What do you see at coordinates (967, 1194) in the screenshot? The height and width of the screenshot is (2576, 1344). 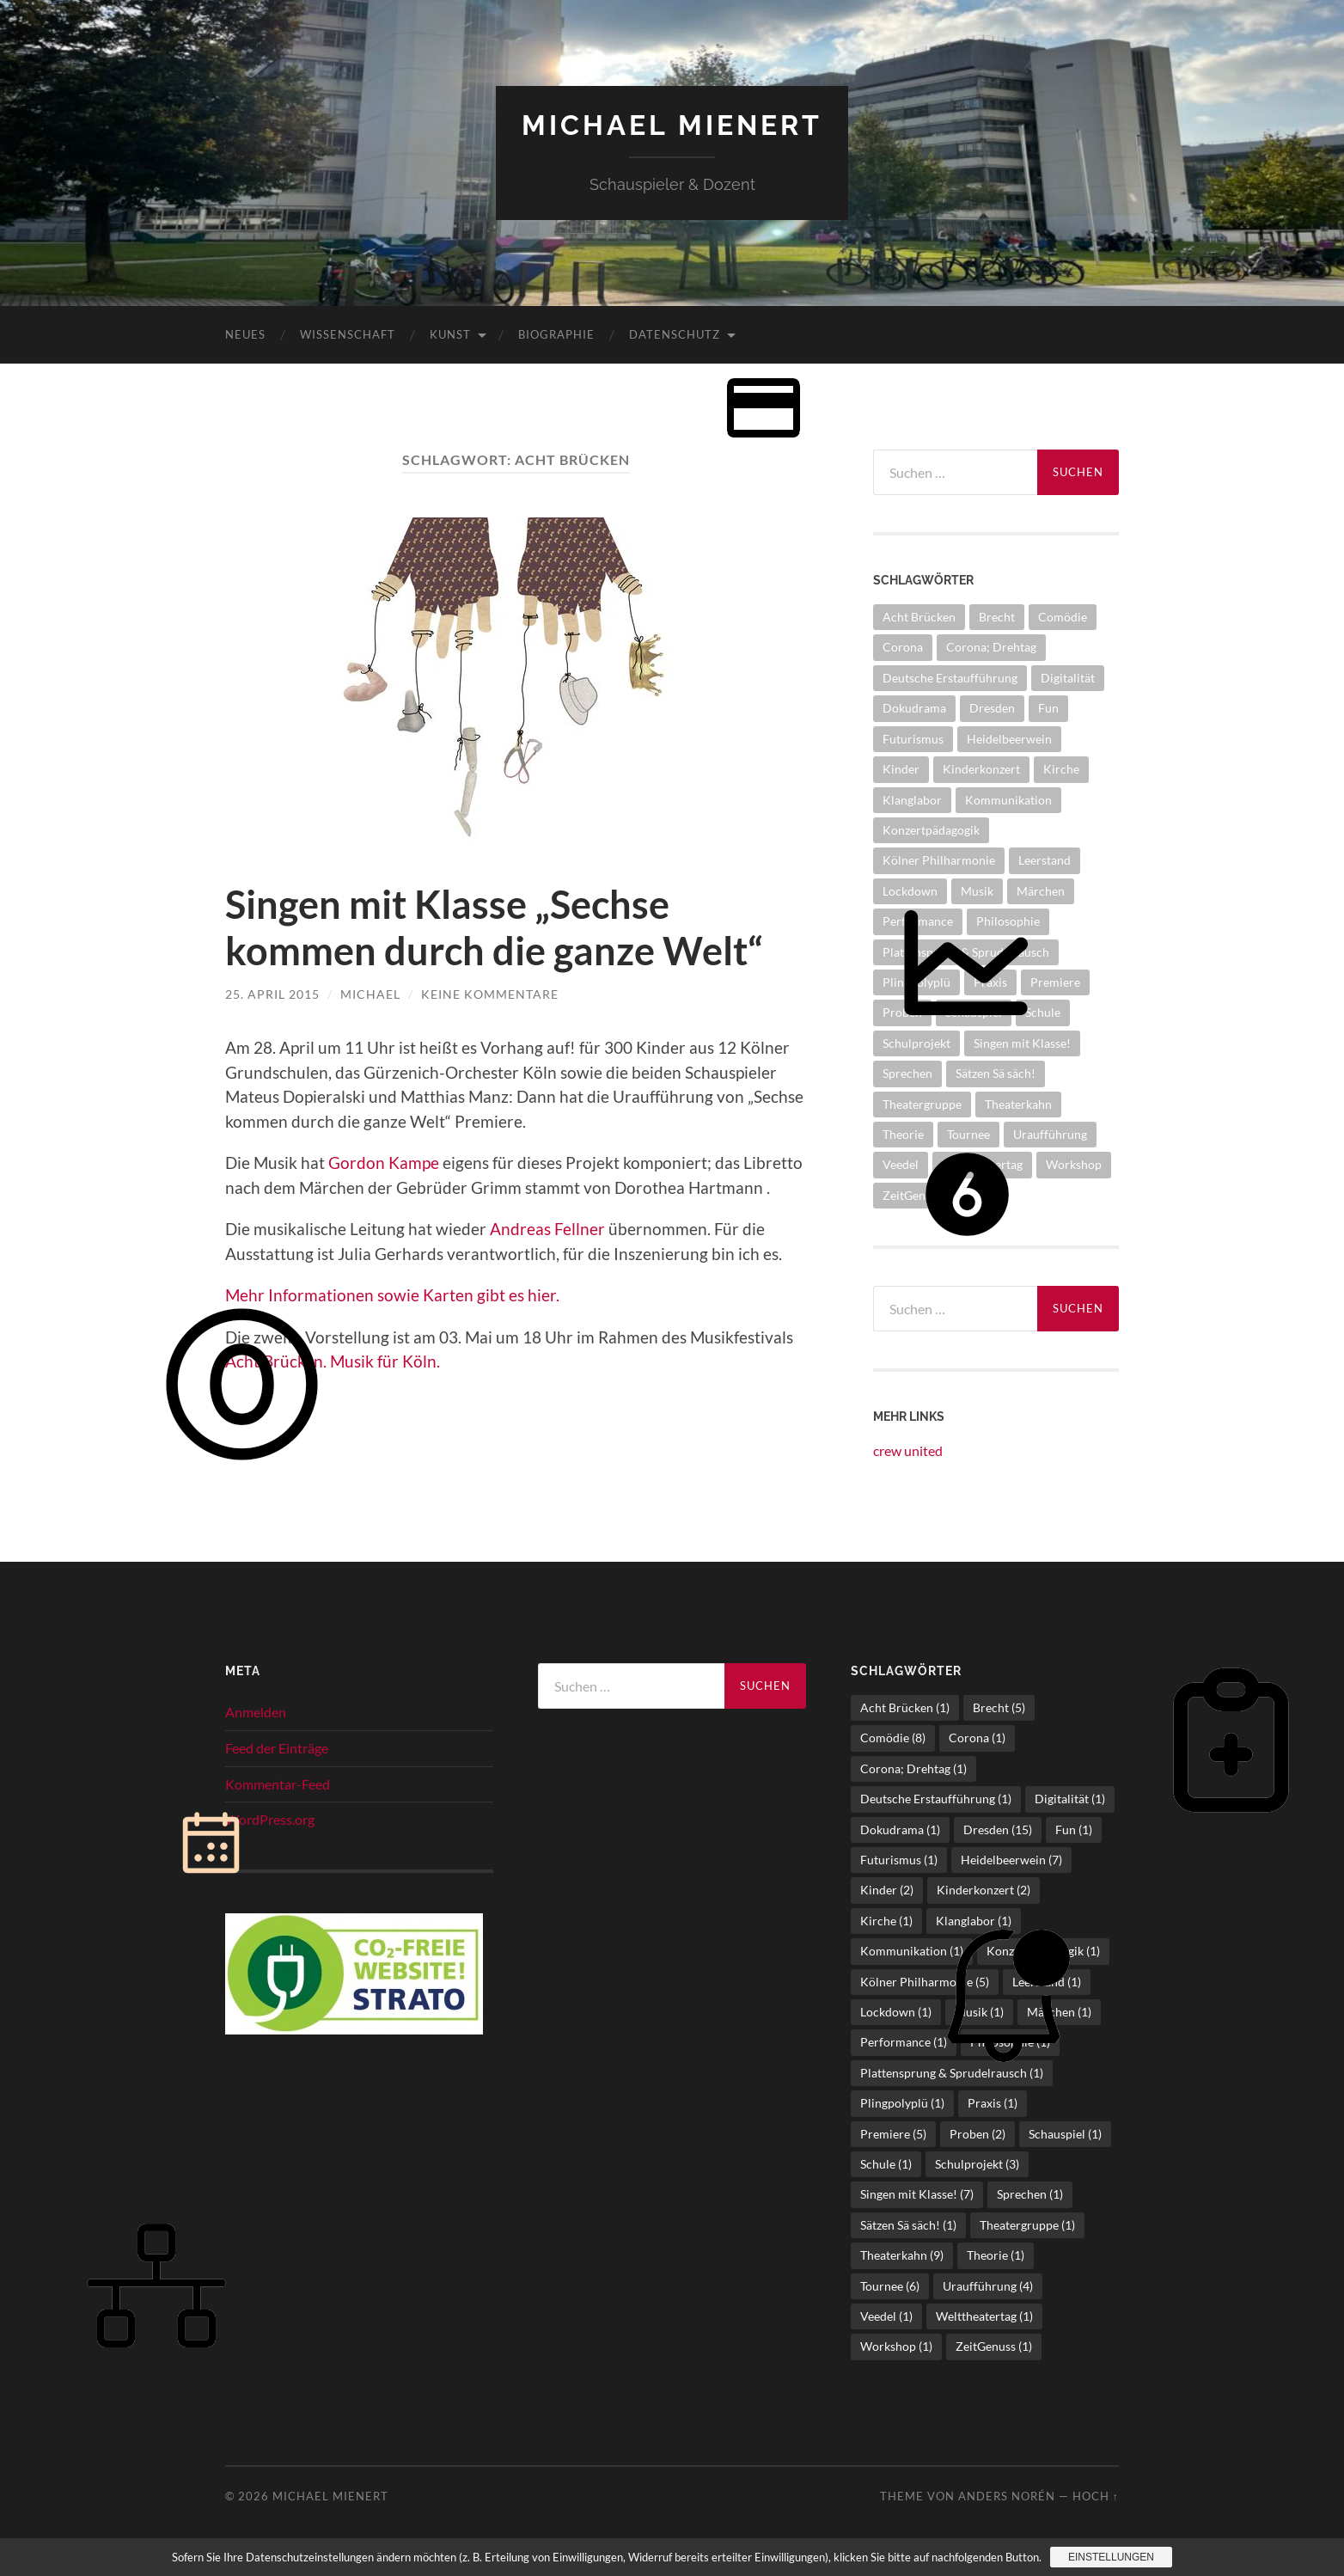 I see `indicates step 6 in a multi-step process` at bounding box center [967, 1194].